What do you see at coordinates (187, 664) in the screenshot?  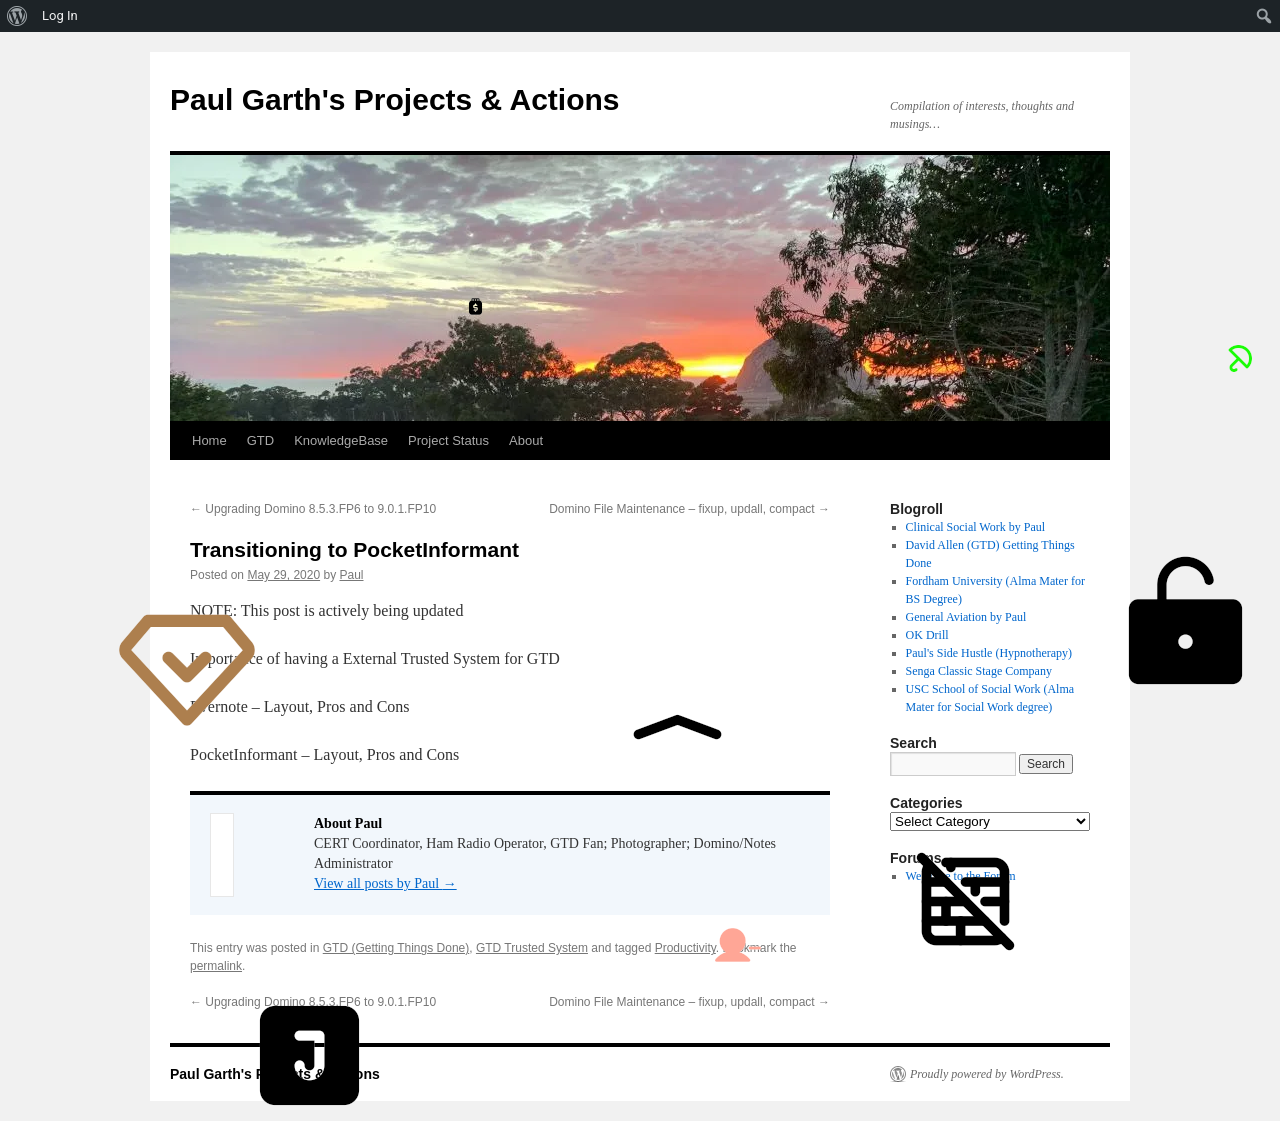 I see `open my oppo account or services` at bounding box center [187, 664].